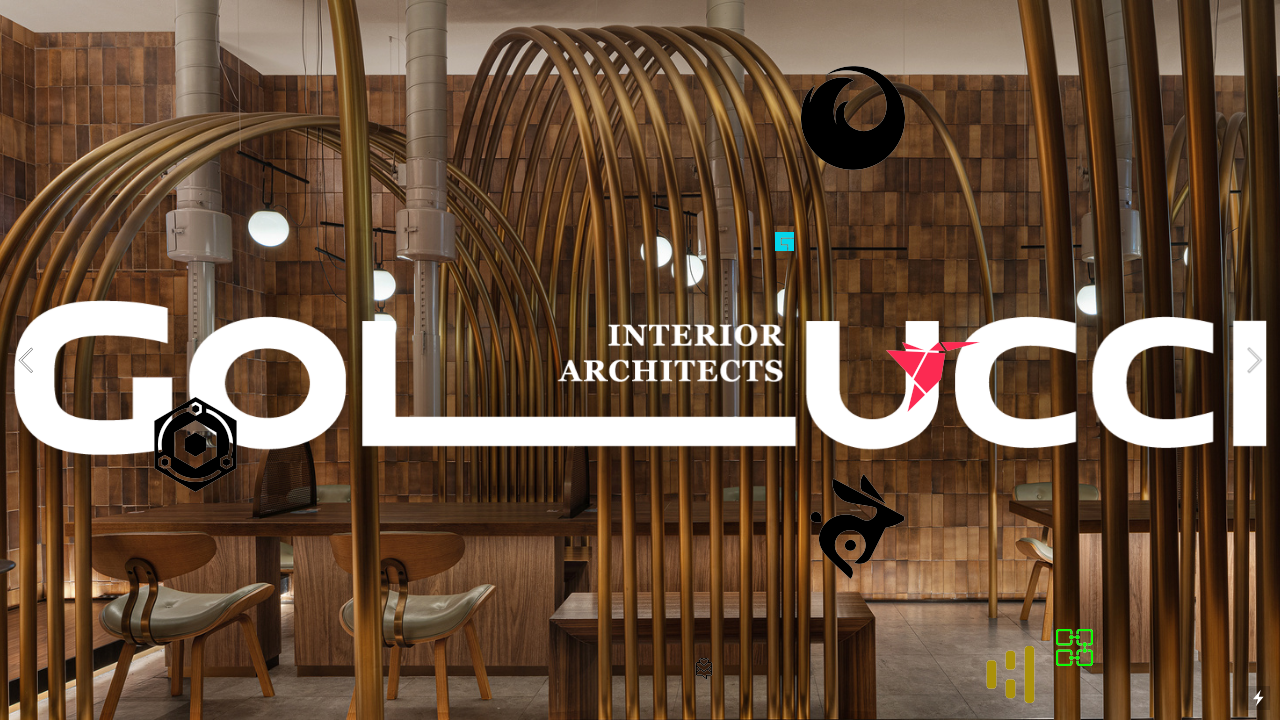 The image size is (1280, 720). Describe the element at coordinates (1010, 674) in the screenshot. I see `open hyperskill learning platform` at that location.